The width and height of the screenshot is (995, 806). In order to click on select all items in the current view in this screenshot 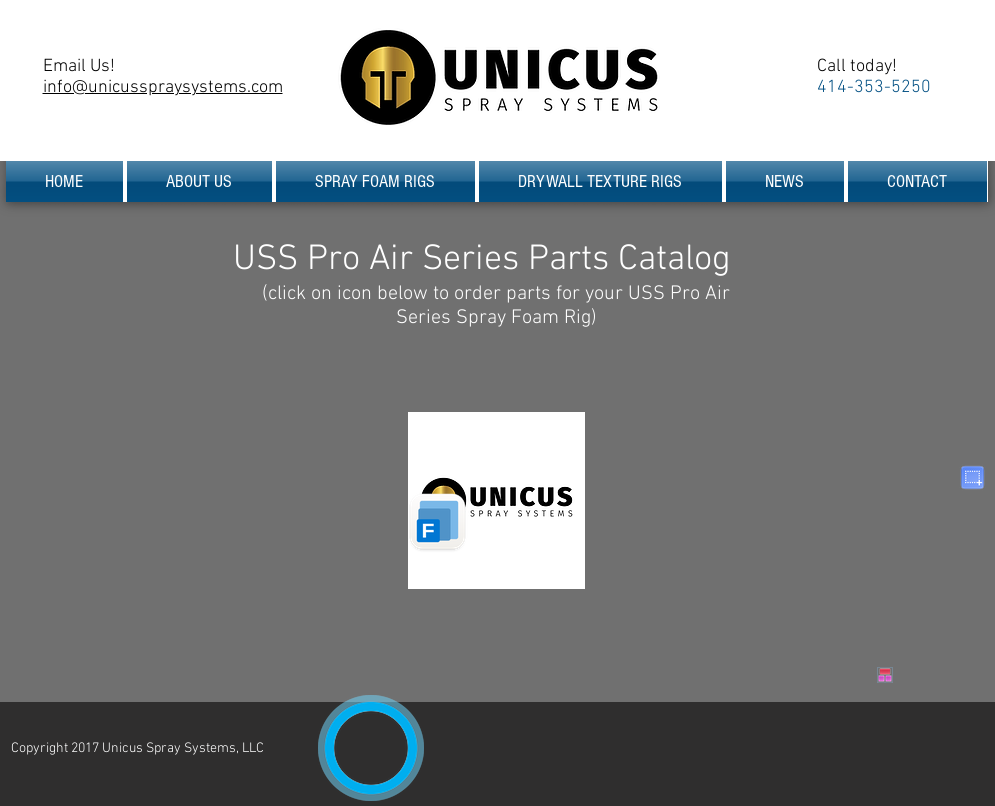, I will do `click(885, 675)`.